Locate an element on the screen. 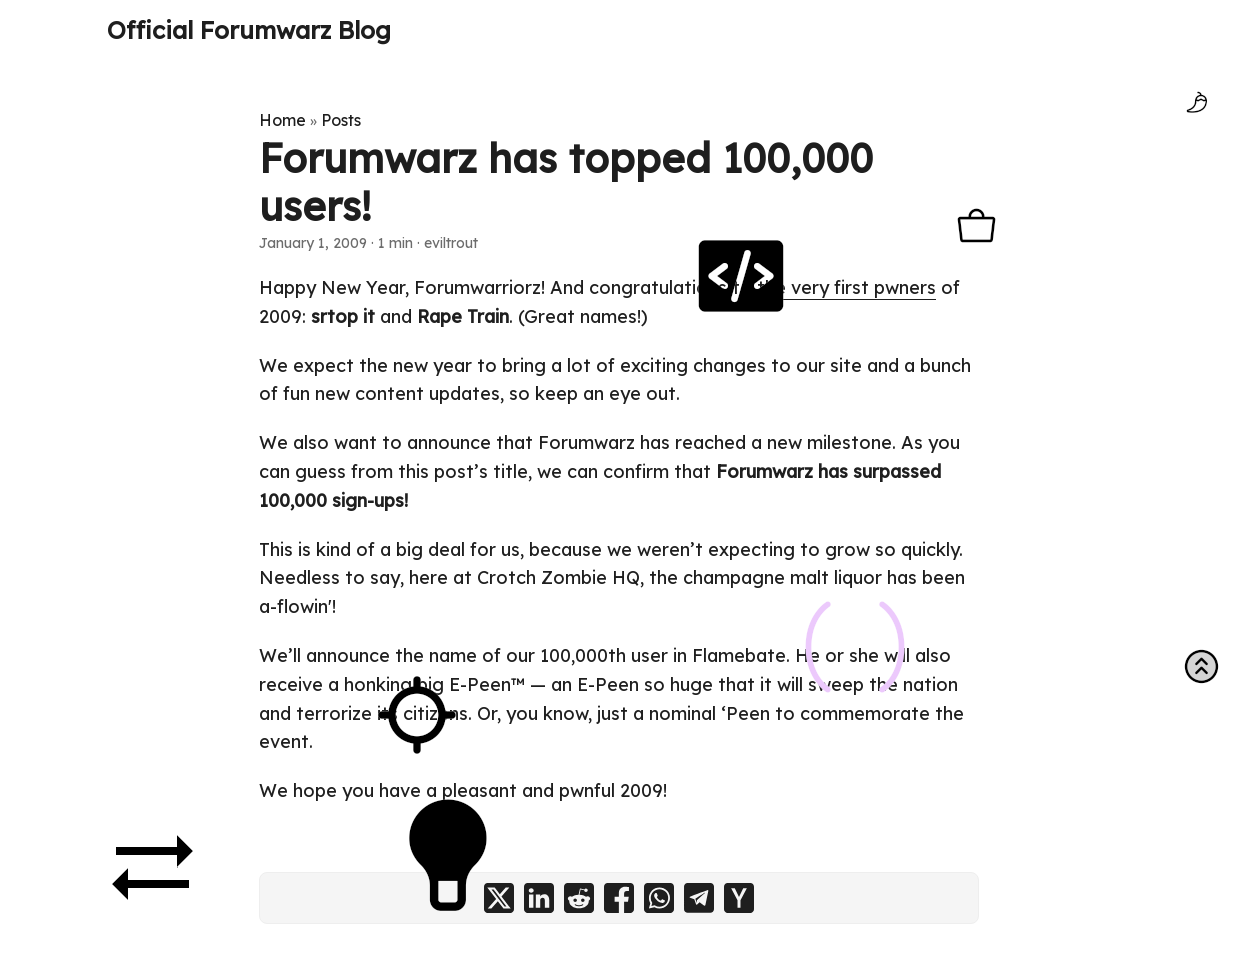 This screenshot has height=958, width=1238. sync data between devices or accounts is located at coordinates (152, 867).